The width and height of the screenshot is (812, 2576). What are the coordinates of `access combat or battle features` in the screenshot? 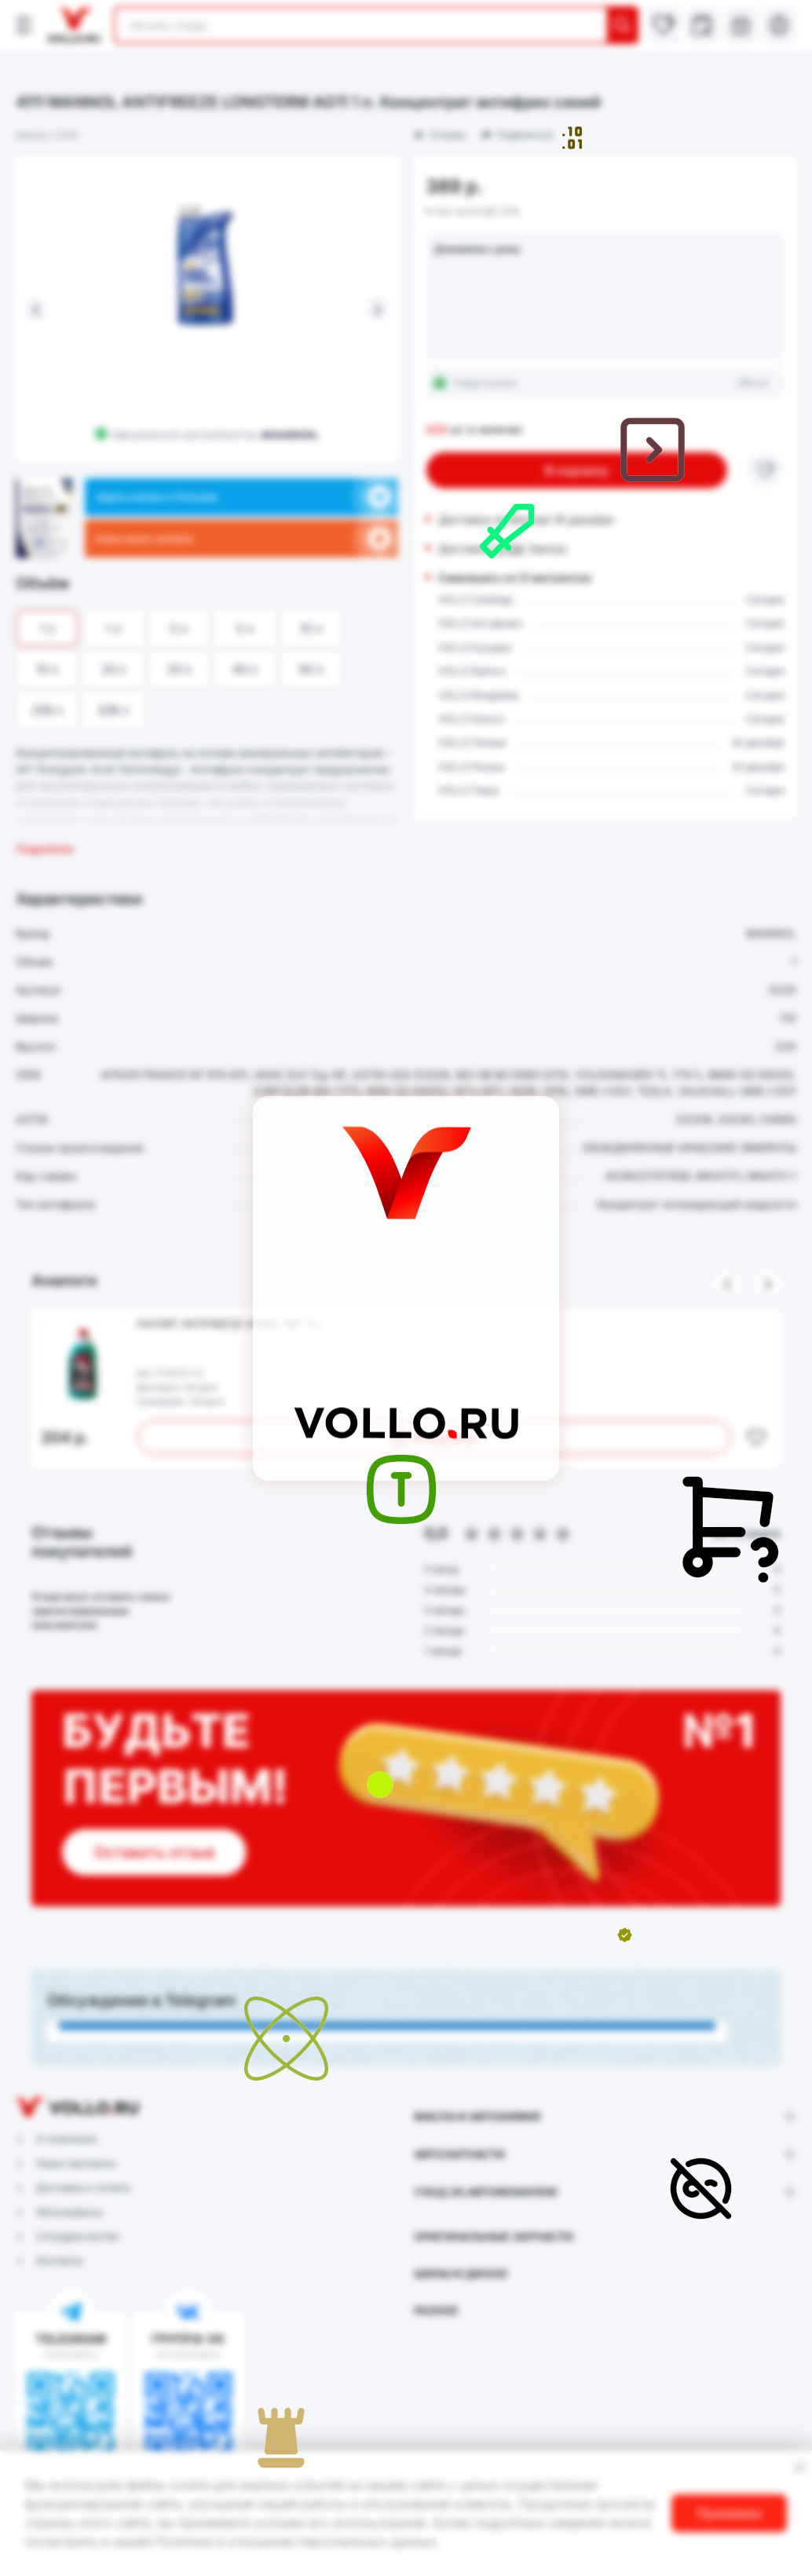 It's located at (507, 531).